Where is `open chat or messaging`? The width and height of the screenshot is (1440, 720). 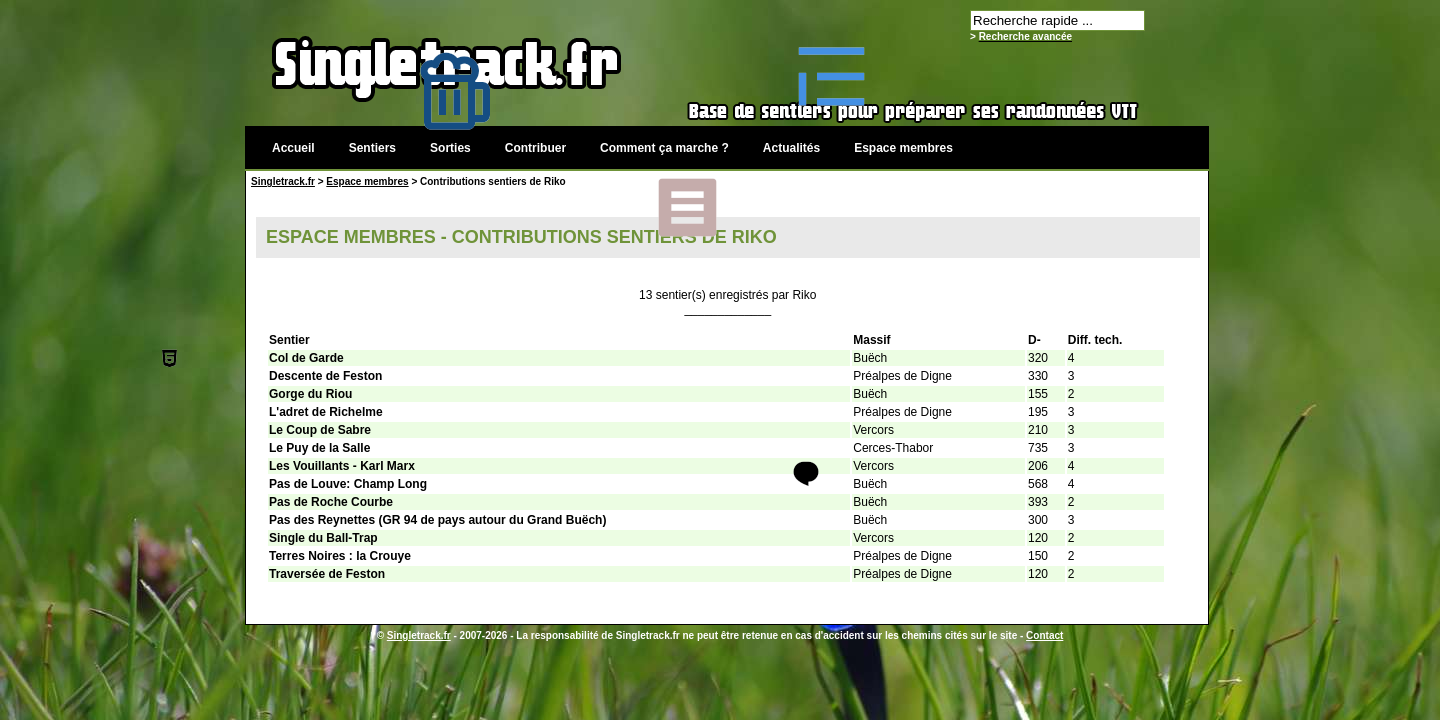 open chat or messaging is located at coordinates (806, 473).